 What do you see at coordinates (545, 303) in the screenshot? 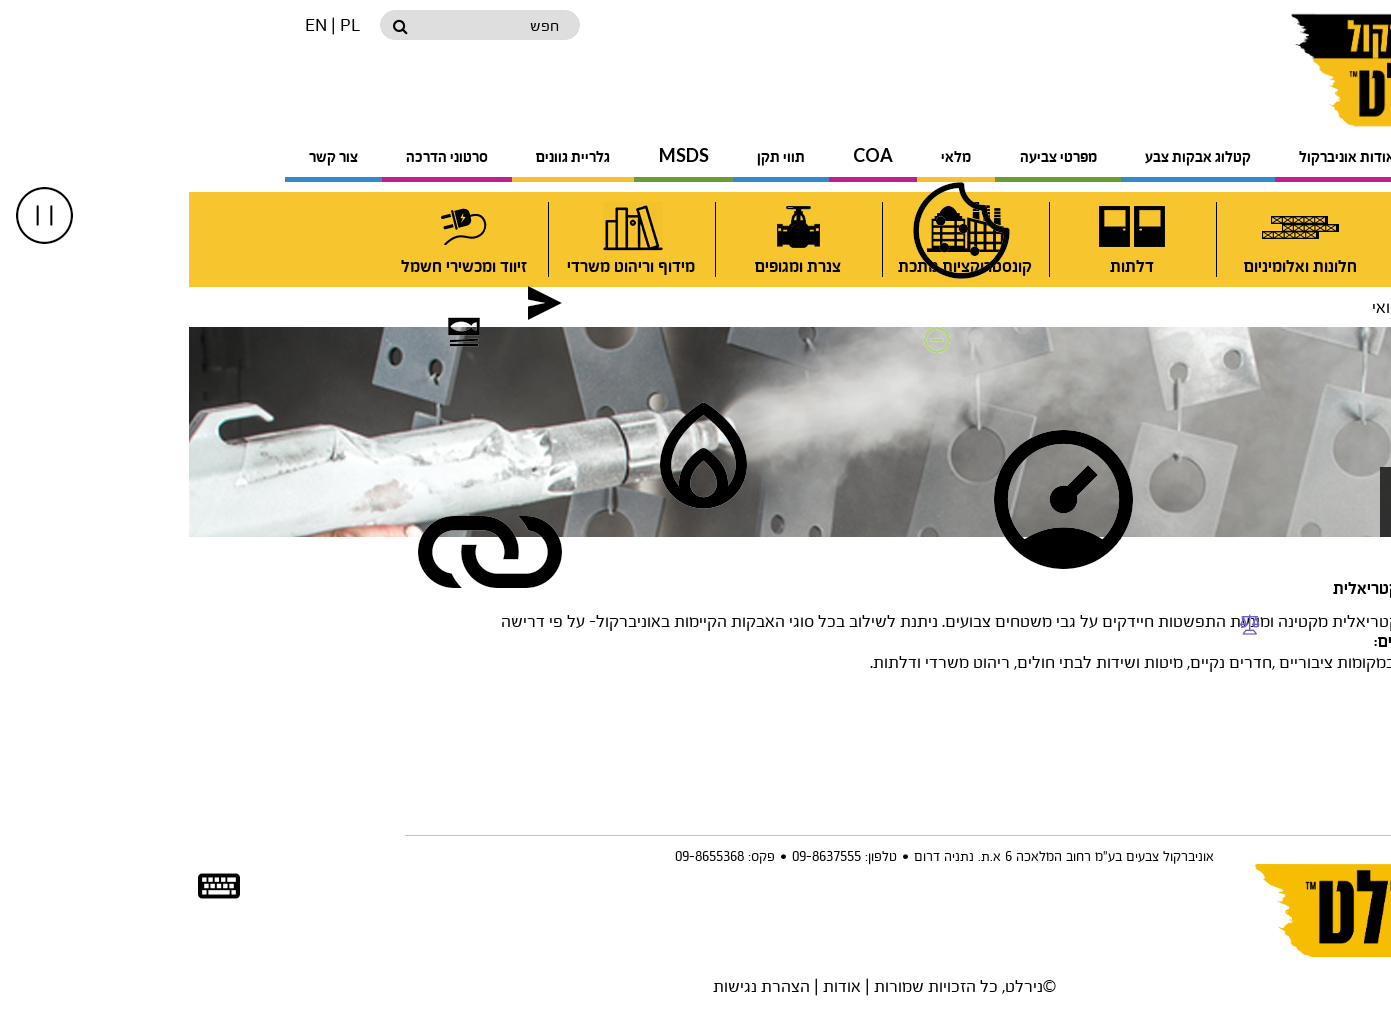
I see `send a message or submit content` at bounding box center [545, 303].